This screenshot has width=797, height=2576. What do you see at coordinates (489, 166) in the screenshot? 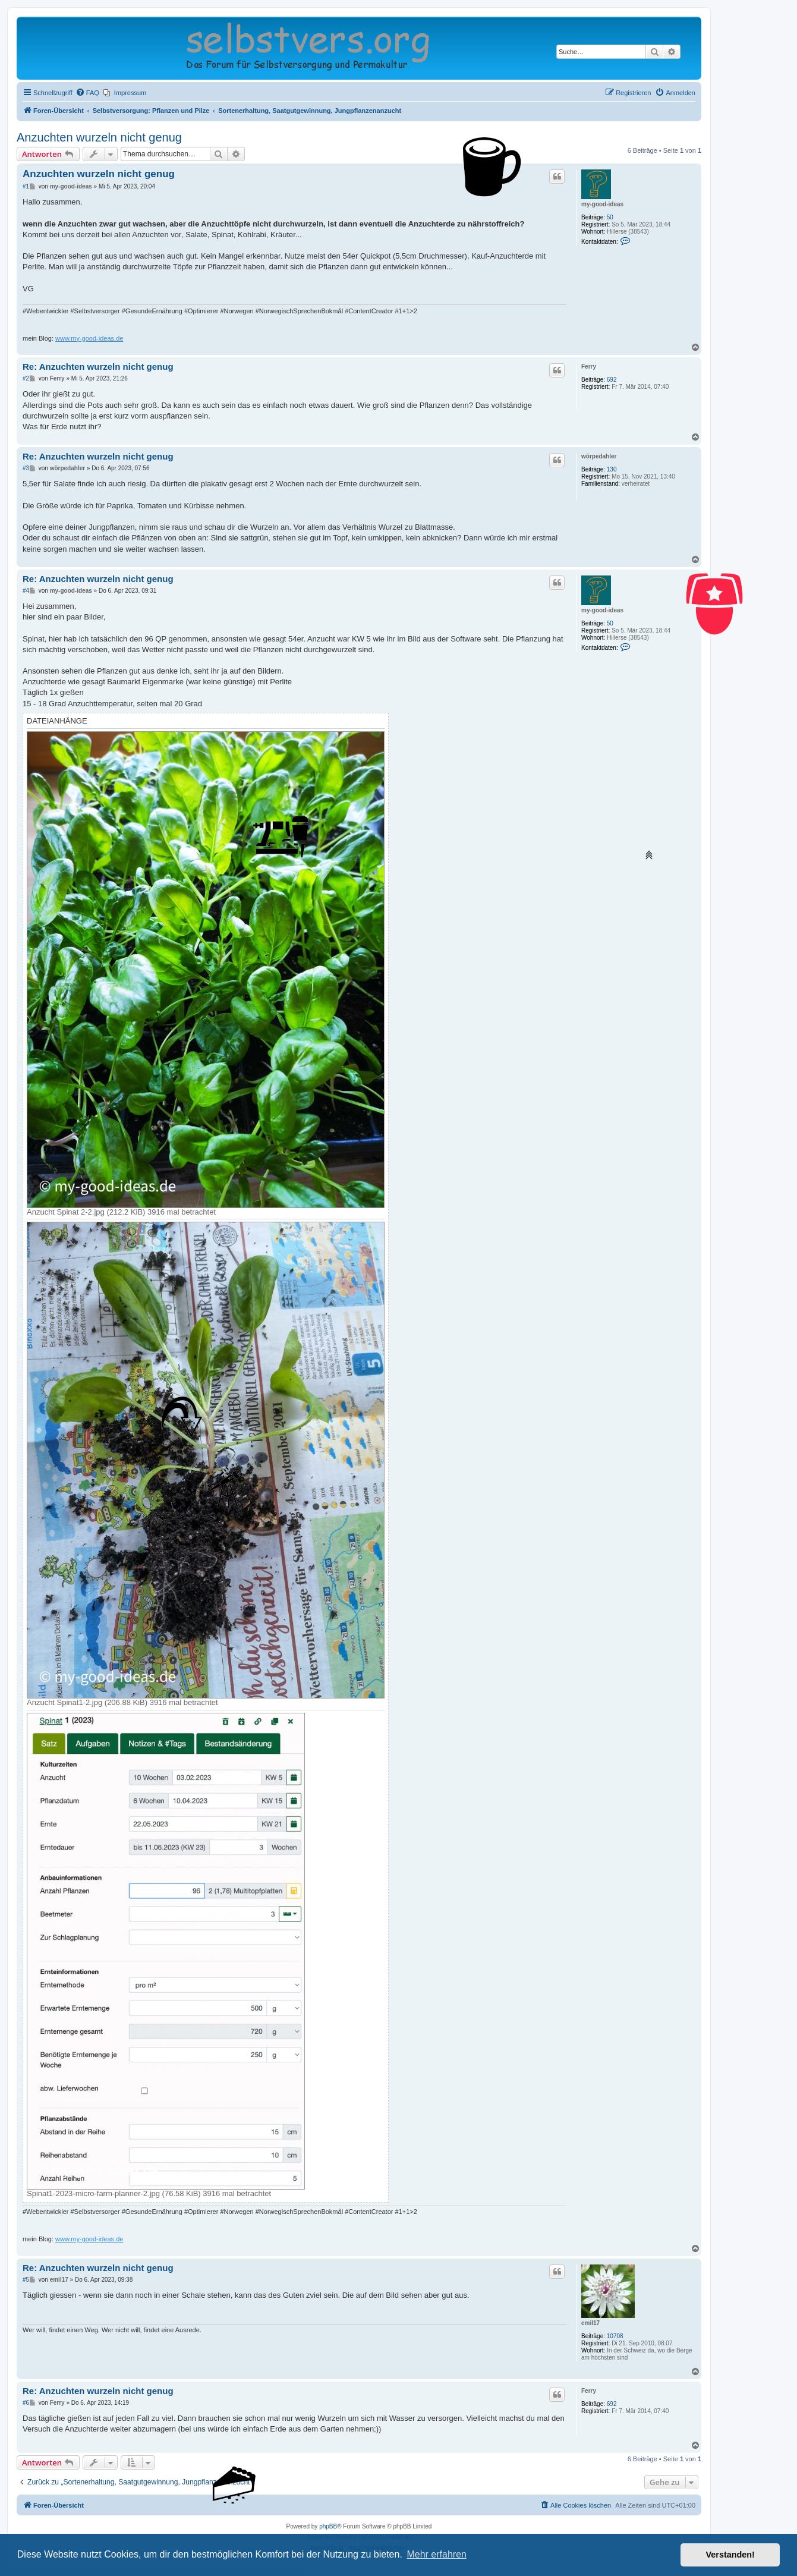
I see `access a café or coffee shop feature` at bounding box center [489, 166].